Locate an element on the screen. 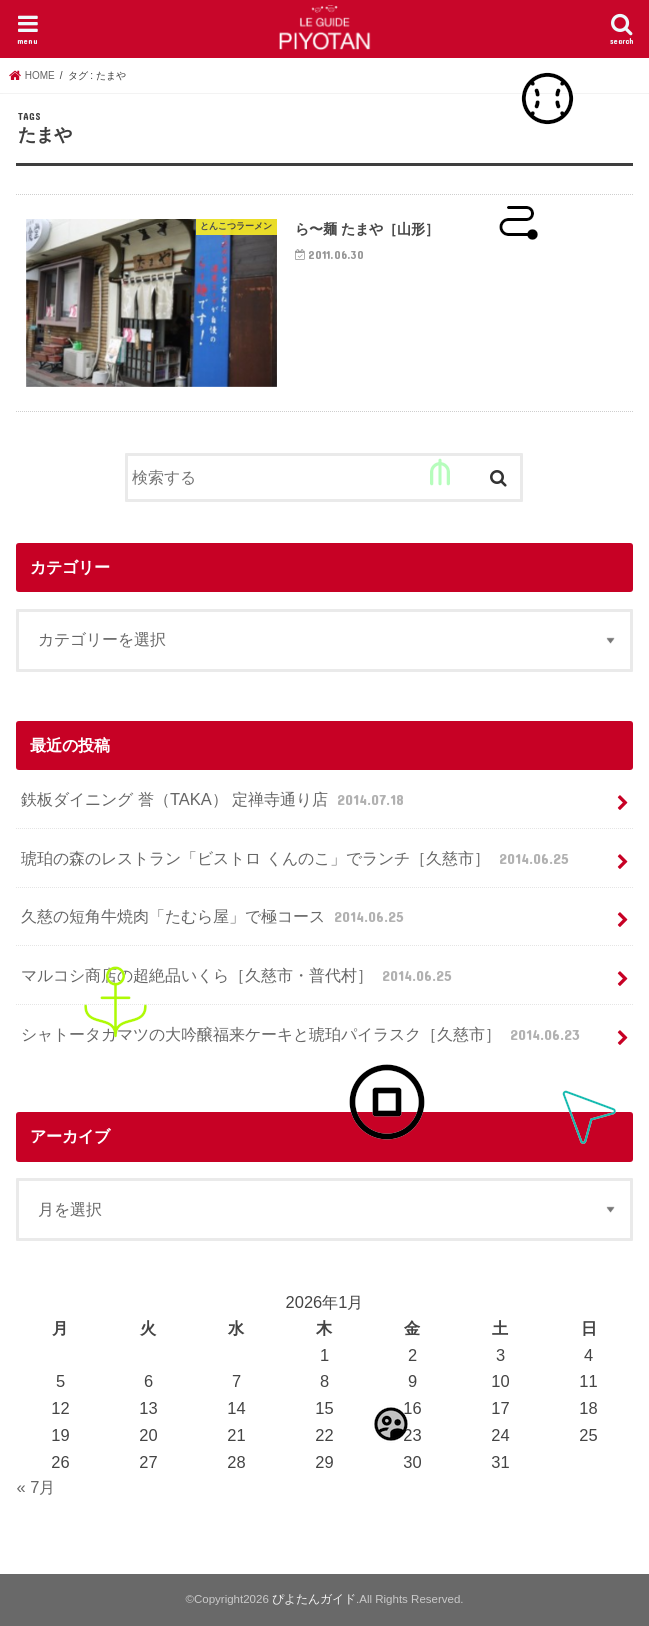  anchor link to a specific section on the page is located at coordinates (115, 1000).